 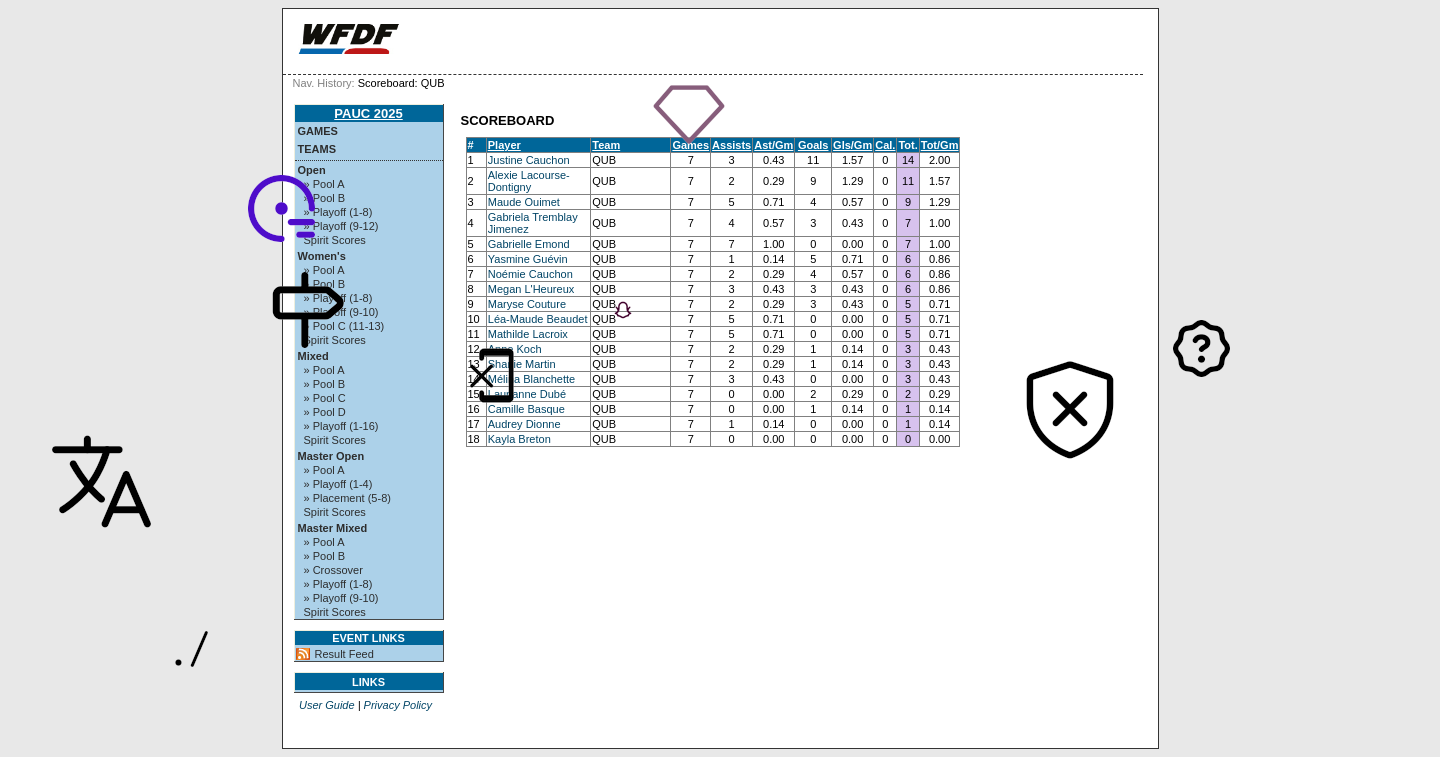 I want to click on view project milestones, so click(x=306, y=310).